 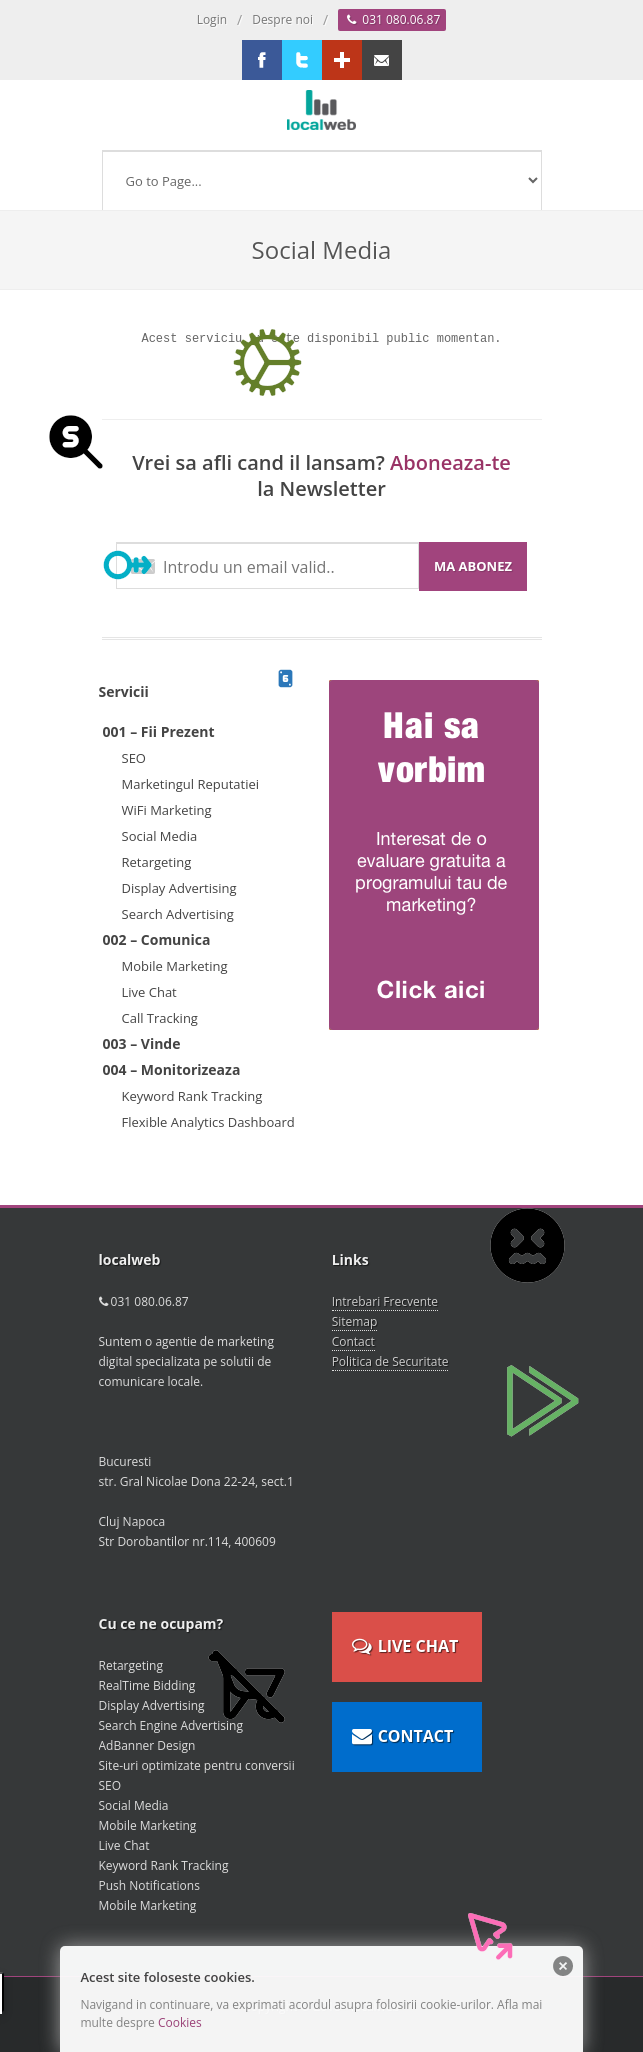 What do you see at coordinates (76, 442) in the screenshot?
I see `search for pricing or financial information` at bounding box center [76, 442].